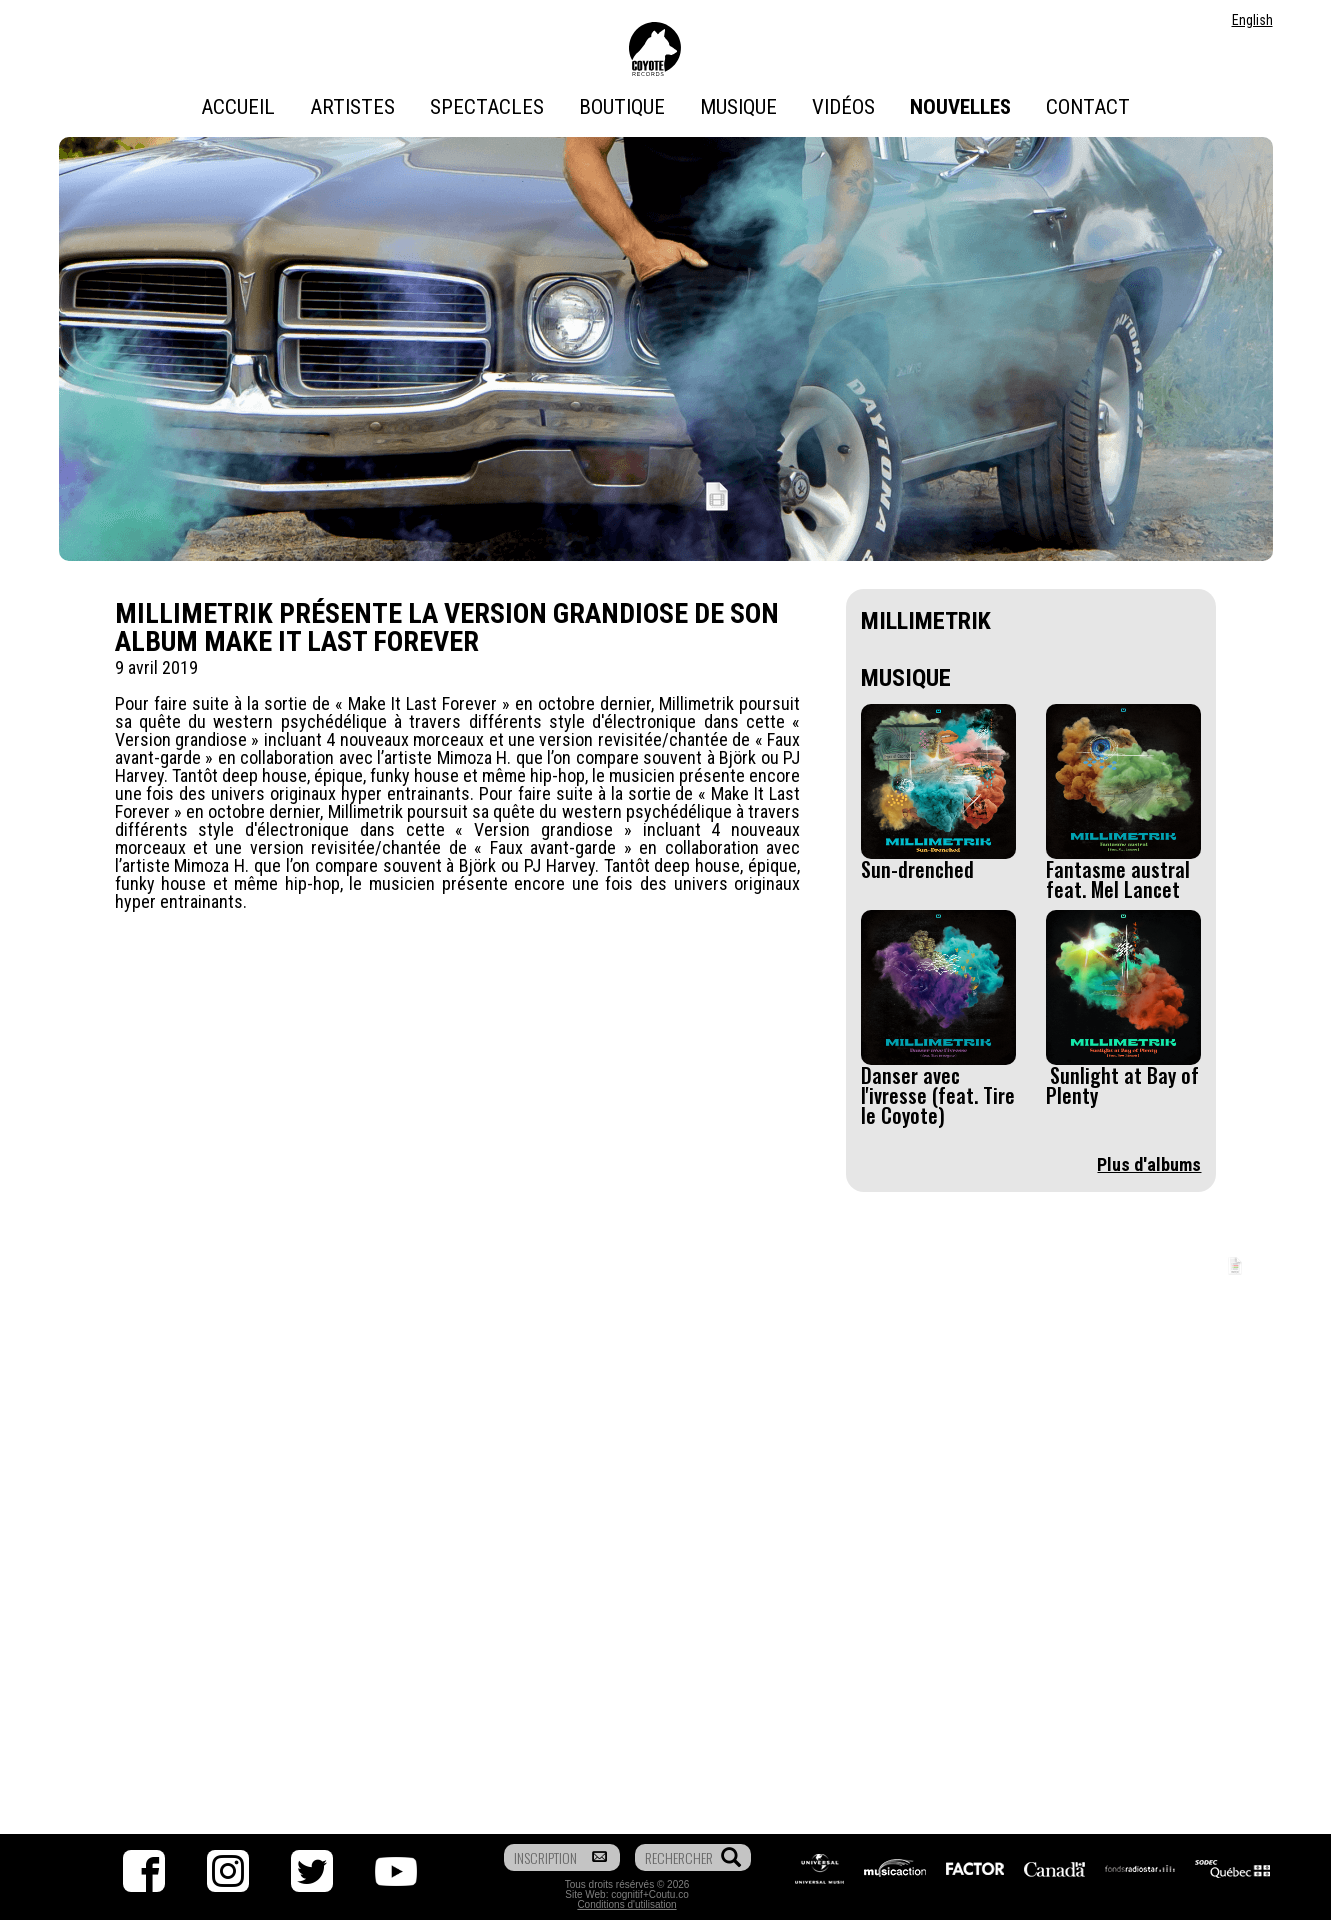 The width and height of the screenshot is (1331, 1920). Describe the element at coordinates (717, 497) in the screenshot. I see `an srt subtitle file` at that location.